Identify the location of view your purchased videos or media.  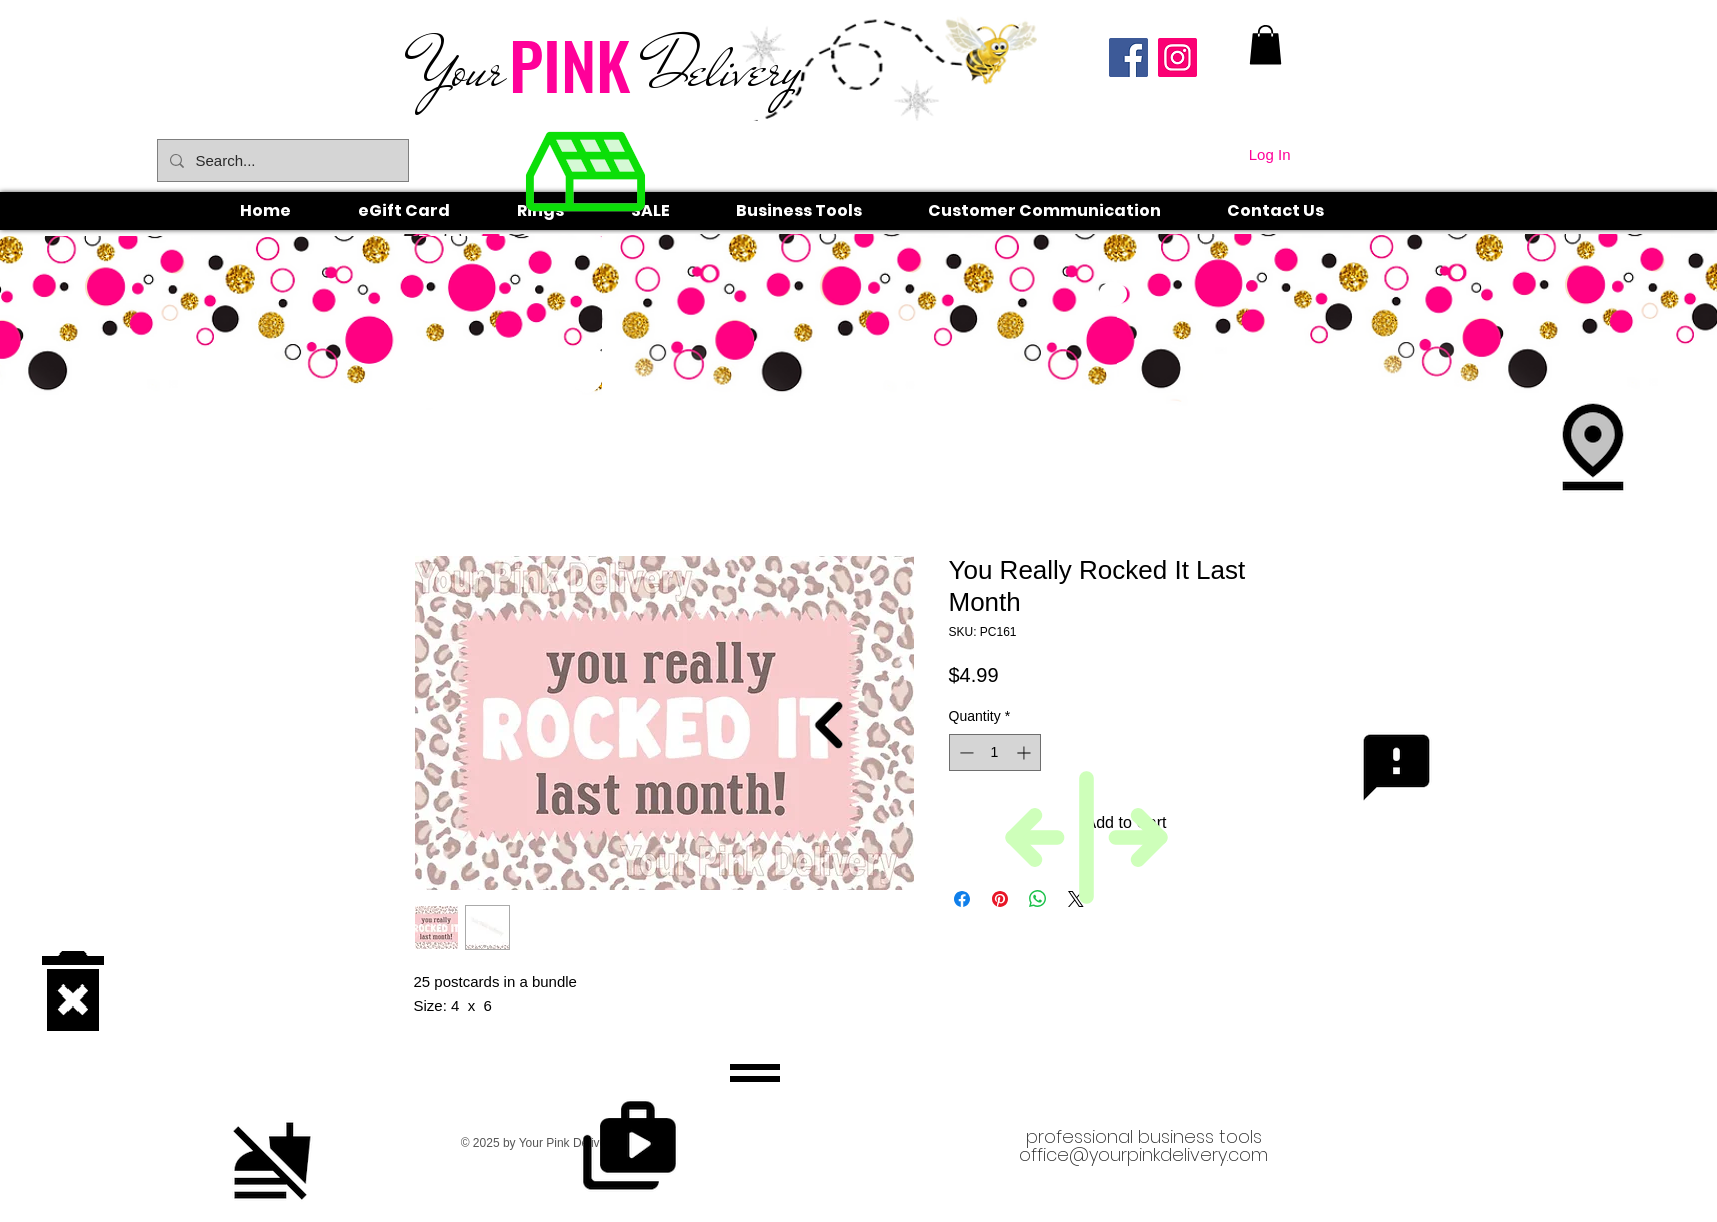
(629, 1147).